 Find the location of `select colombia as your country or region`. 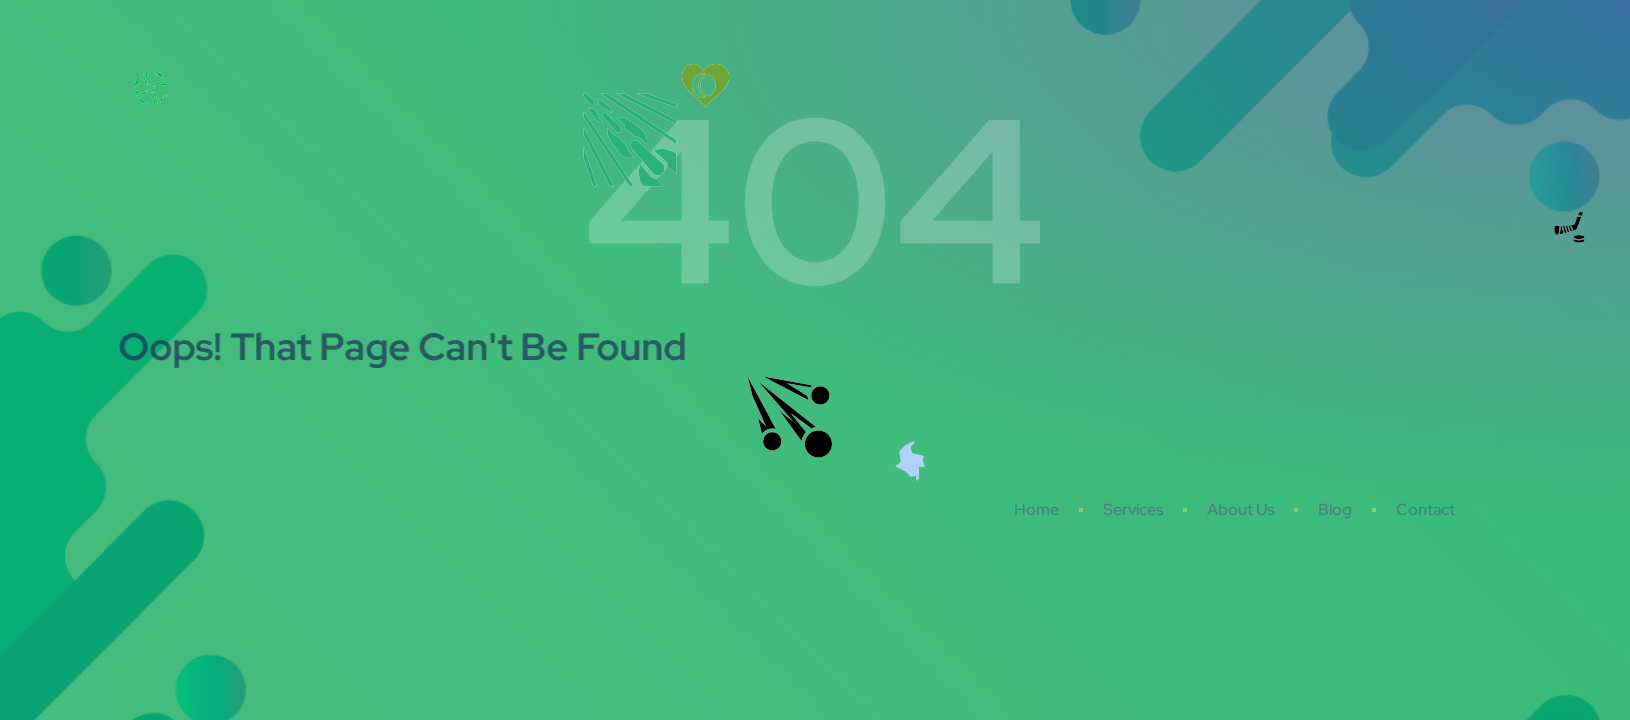

select colombia as your country or region is located at coordinates (910, 461).